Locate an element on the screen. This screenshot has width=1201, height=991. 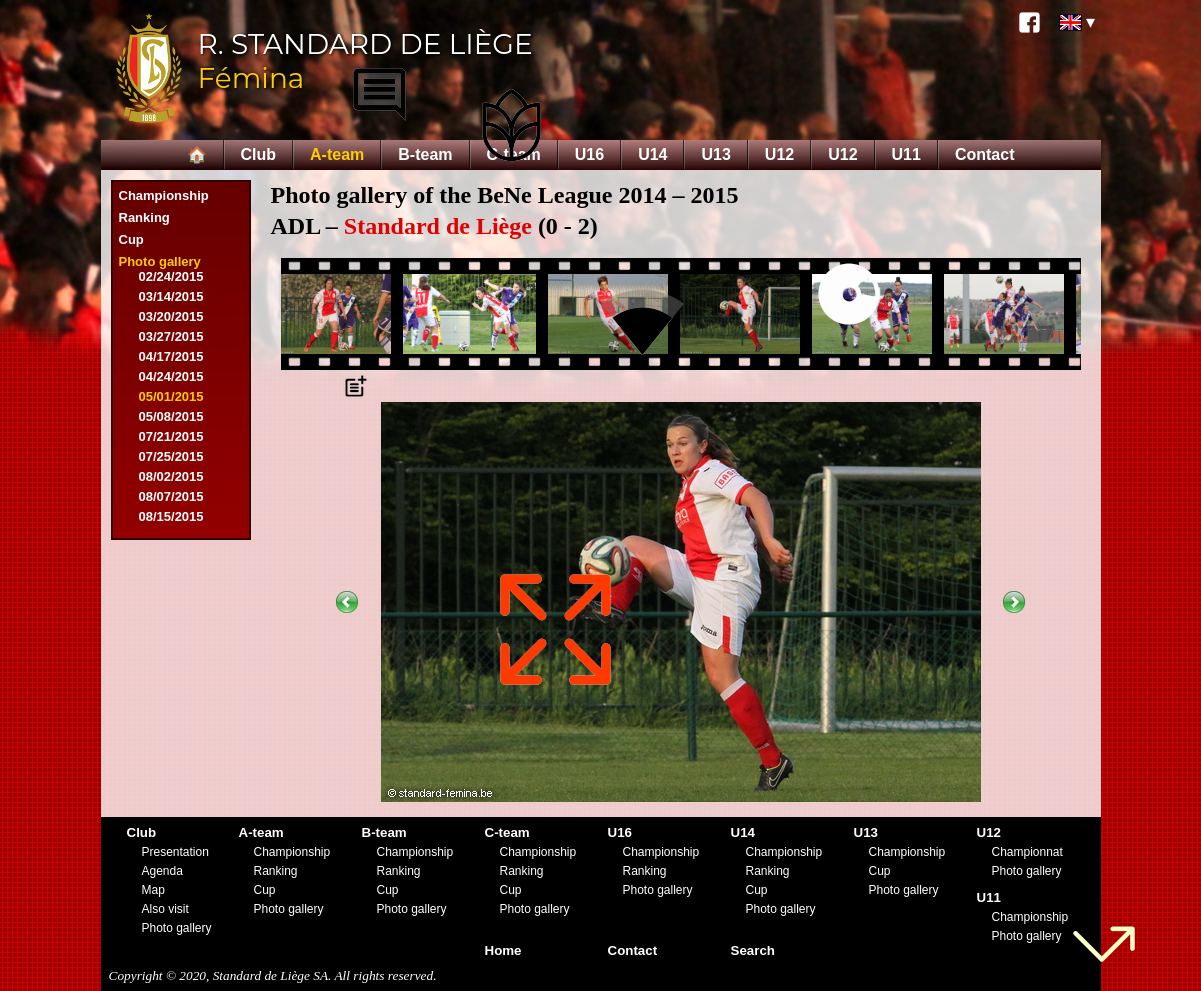
filter by grain or wheat products is located at coordinates (511, 126).